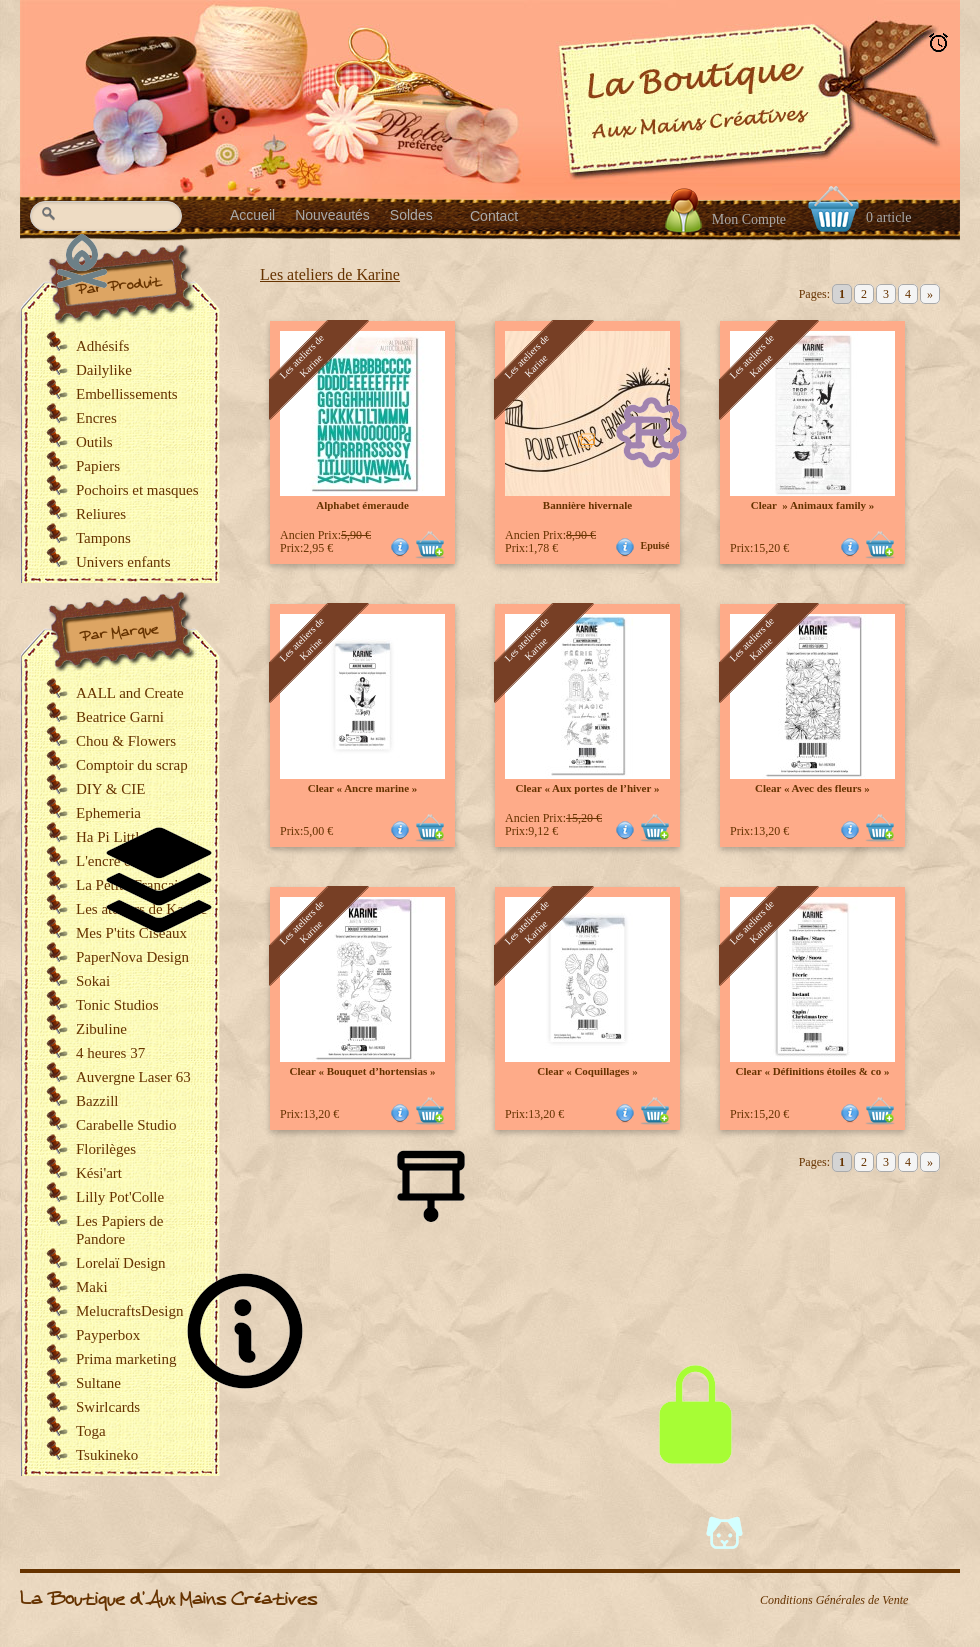 This screenshot has width=980, height=1647. Describe the element at coordinates (82, 261) in the screenshot. I see `access camping or outdoor activity features` at that location.